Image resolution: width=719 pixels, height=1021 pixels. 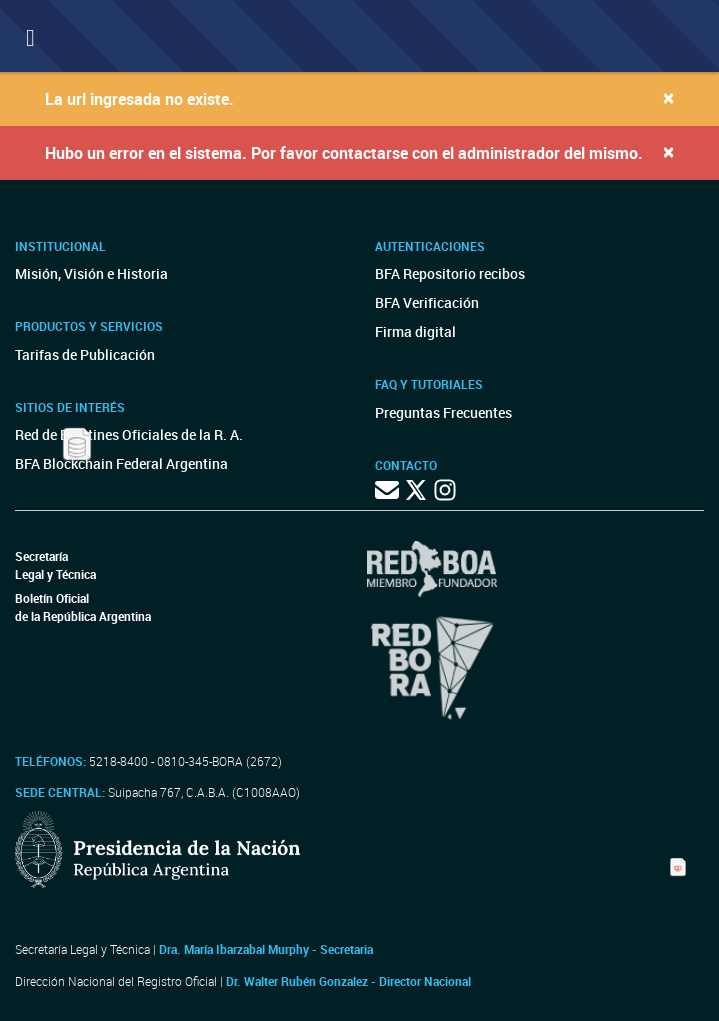 What do you see at coordinates (77, 444) in the screenshot?
I see `open a database file` at bounding box center [77, 444].